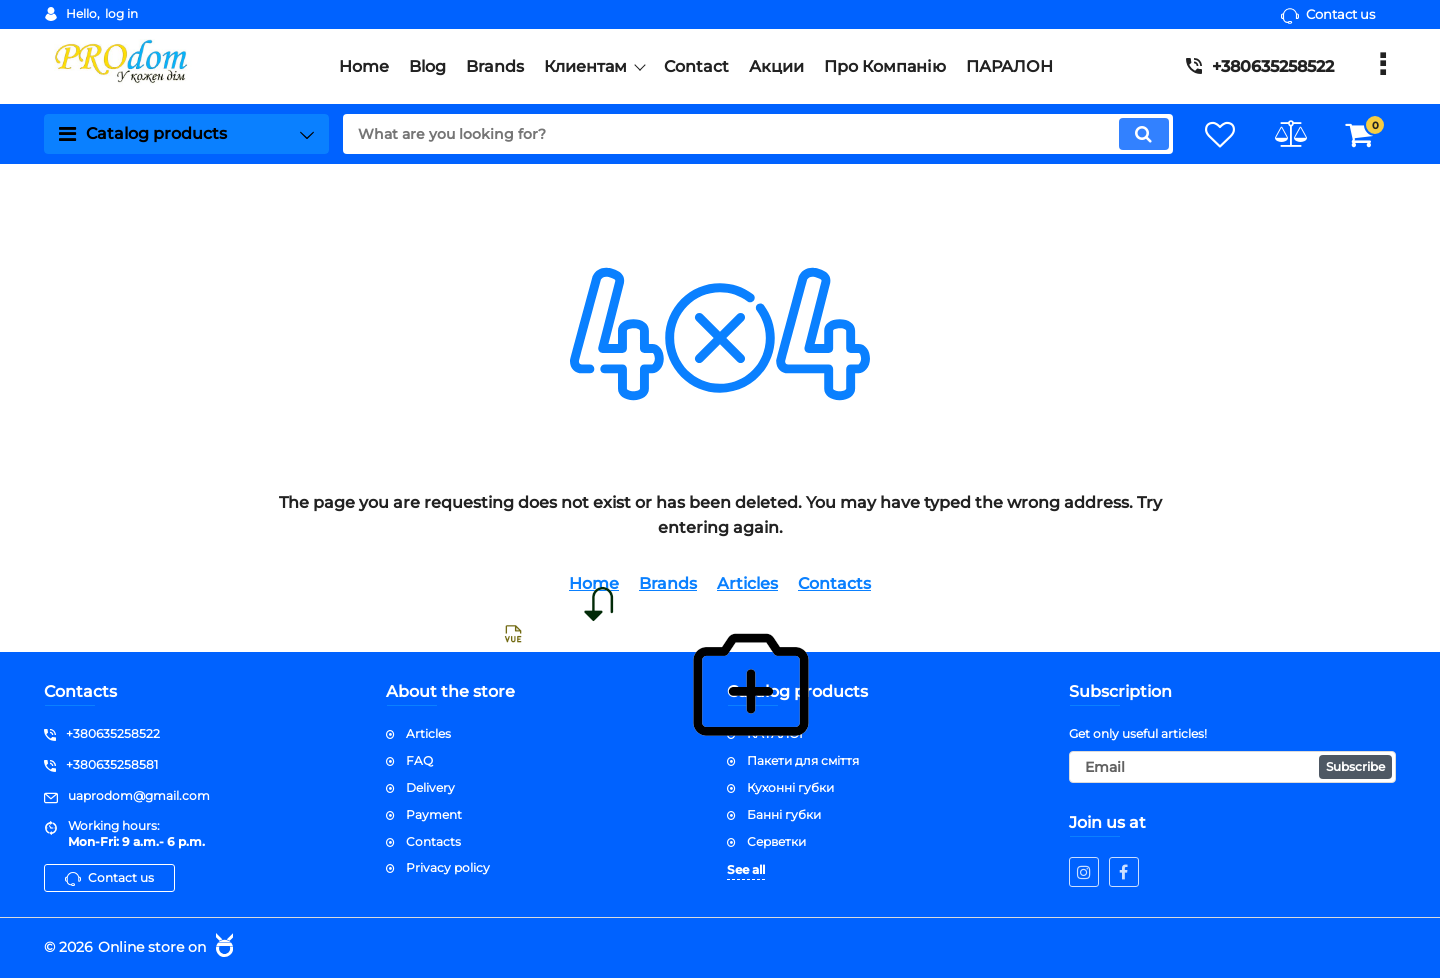  Describe the element at coordinates (751, 687) in the screenshot. I see `add a new photo` at that location.